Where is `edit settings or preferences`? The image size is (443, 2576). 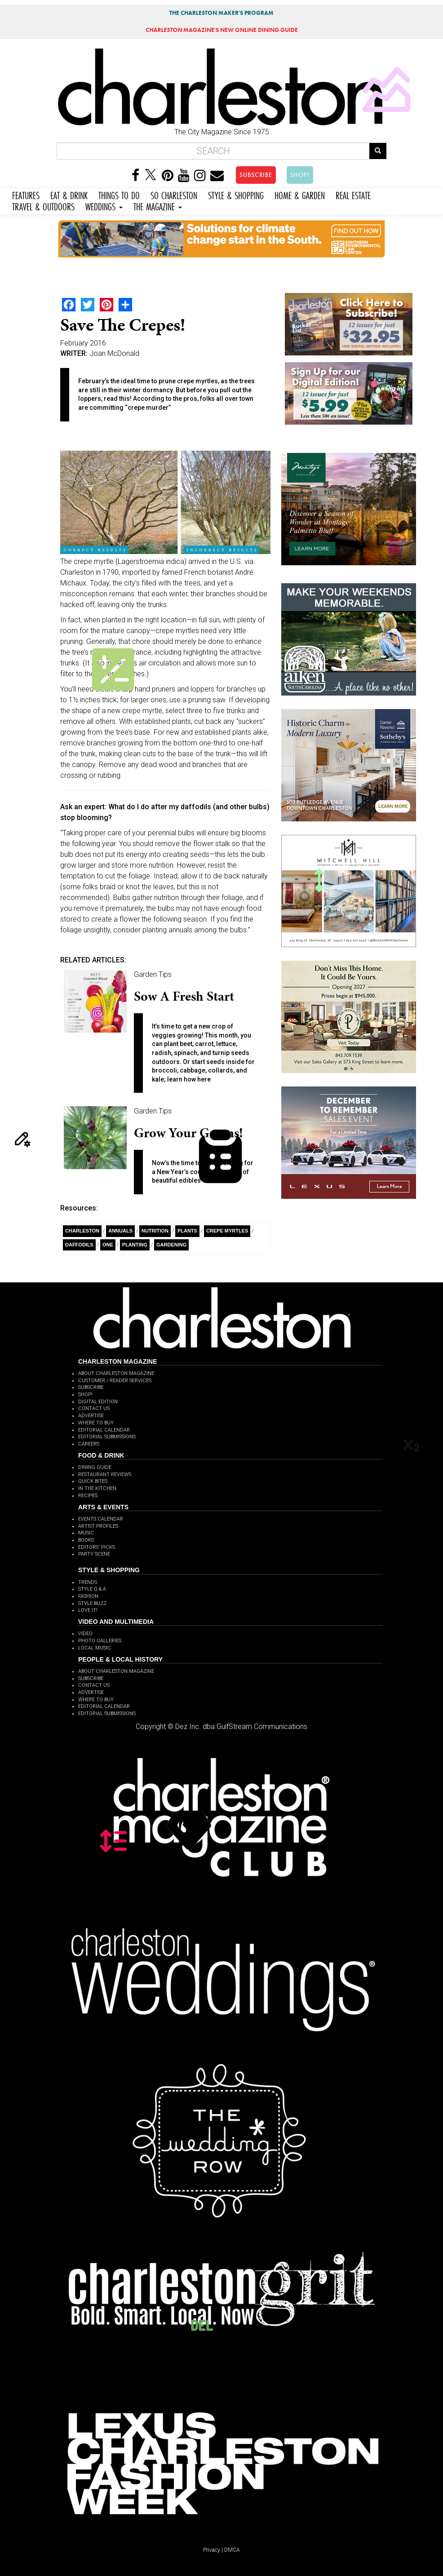 edit settings or preferences is located at coordinates (22, 1138).